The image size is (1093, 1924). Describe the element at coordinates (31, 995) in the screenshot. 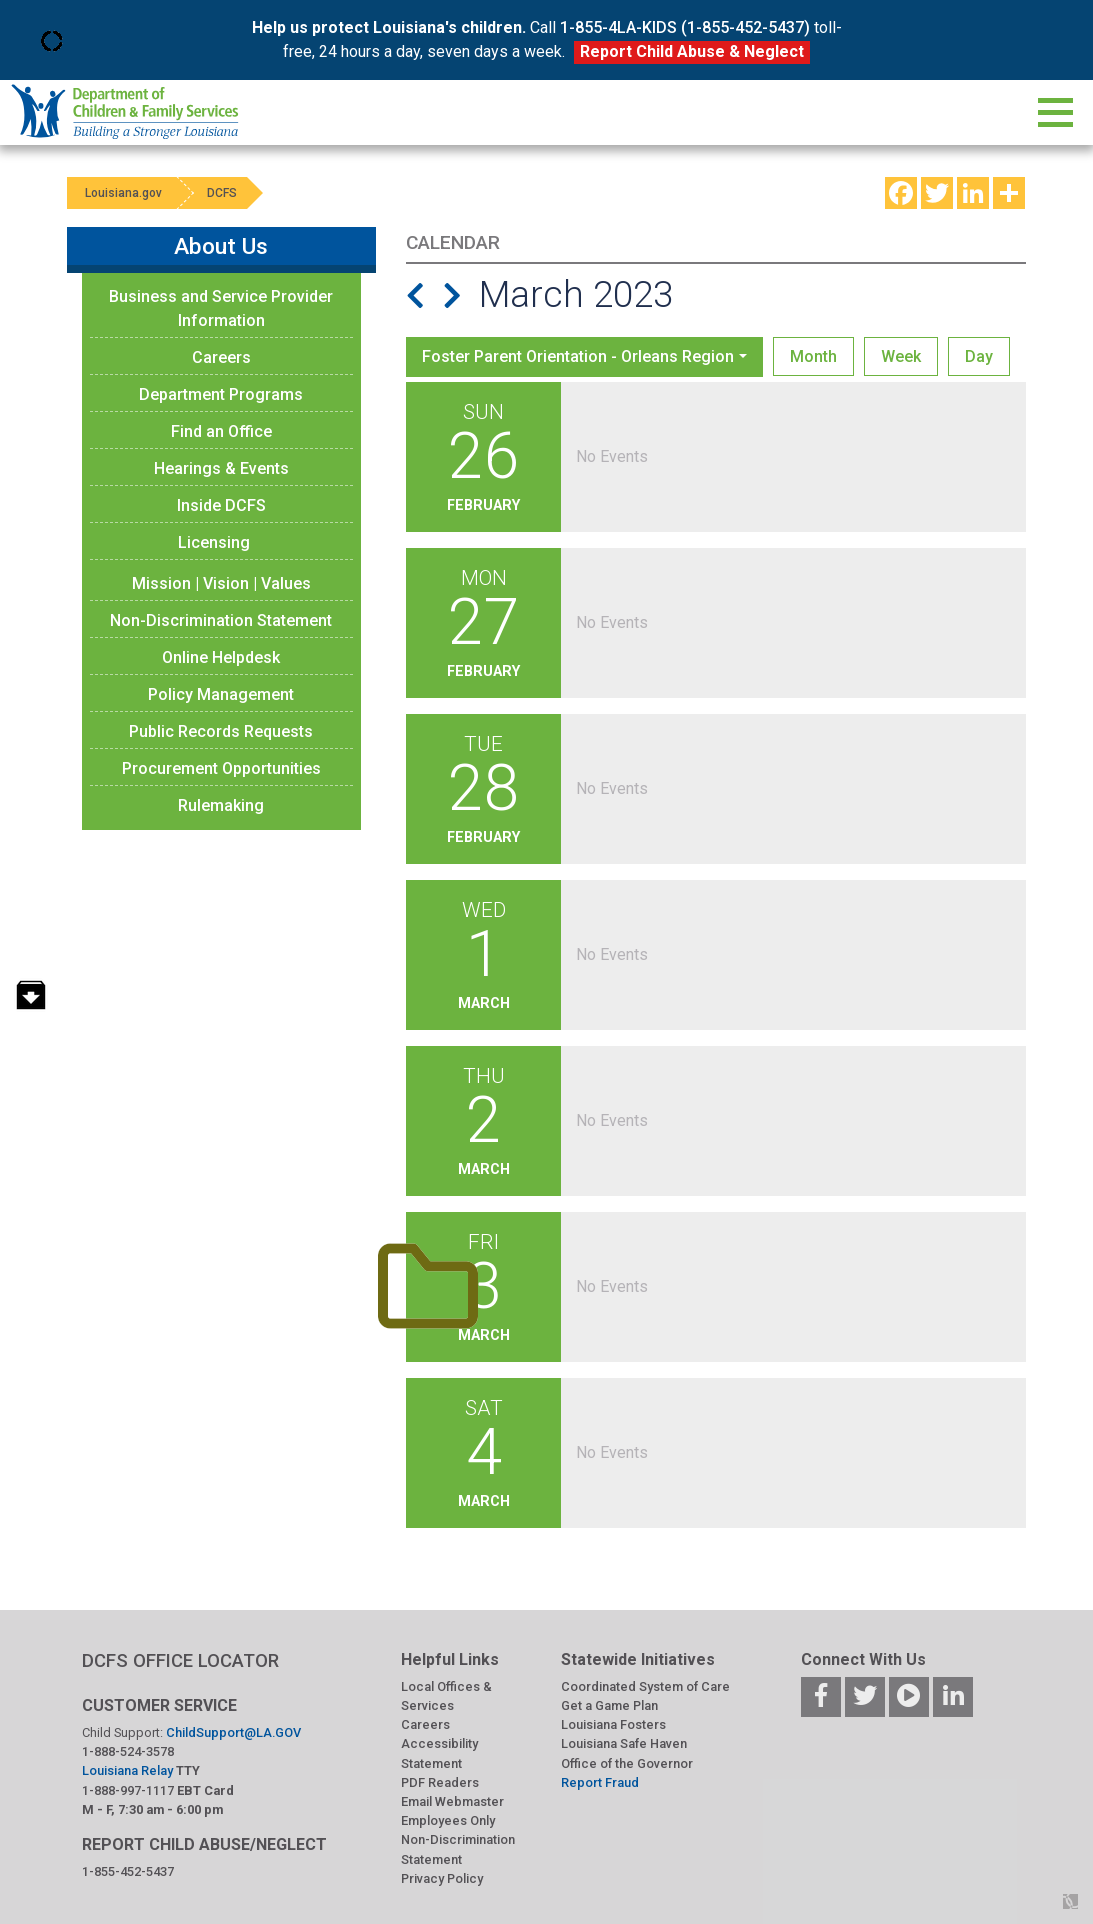

I see `archive selected items` at that location.